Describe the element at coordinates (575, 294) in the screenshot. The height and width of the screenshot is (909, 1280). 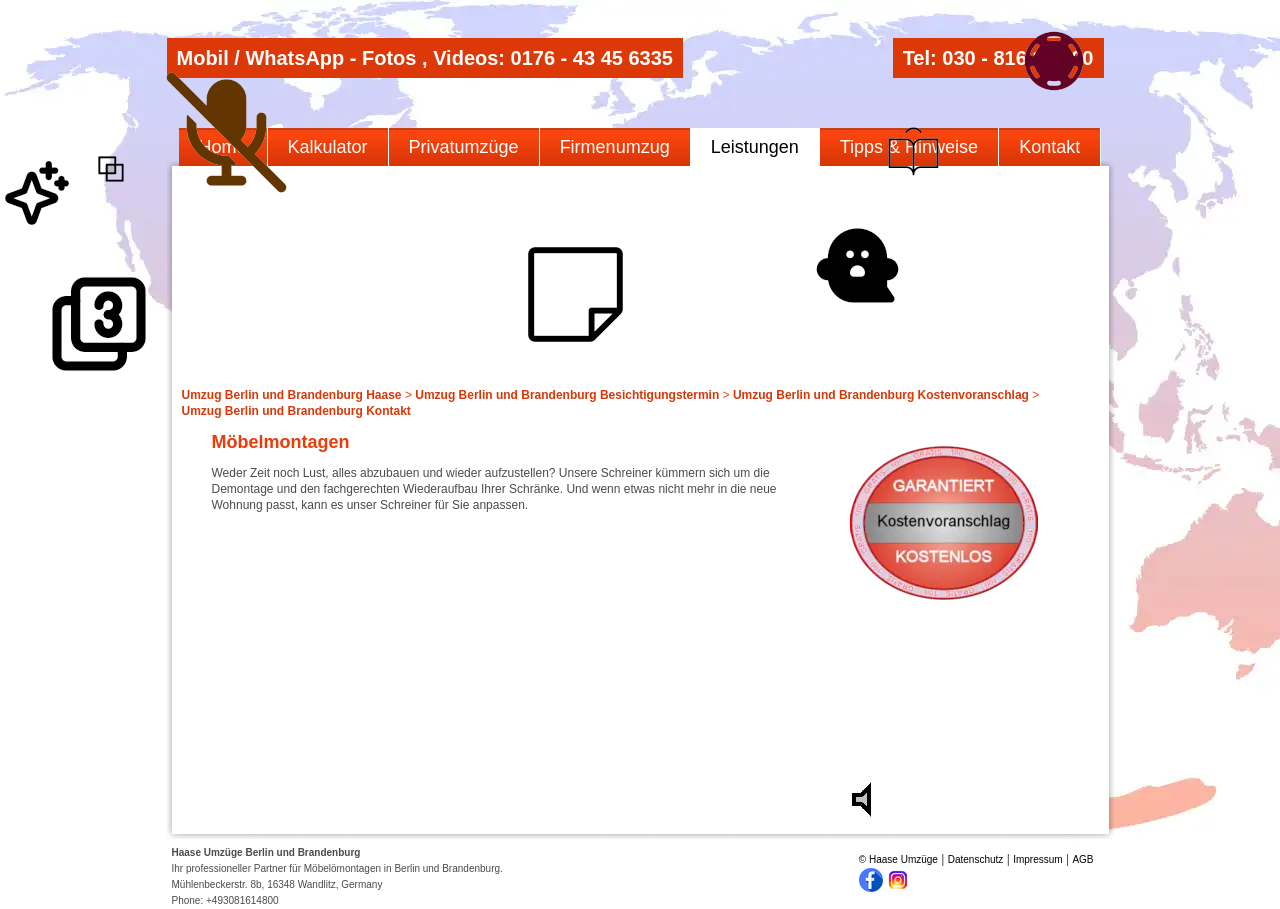
I see `create a new note` at that location.